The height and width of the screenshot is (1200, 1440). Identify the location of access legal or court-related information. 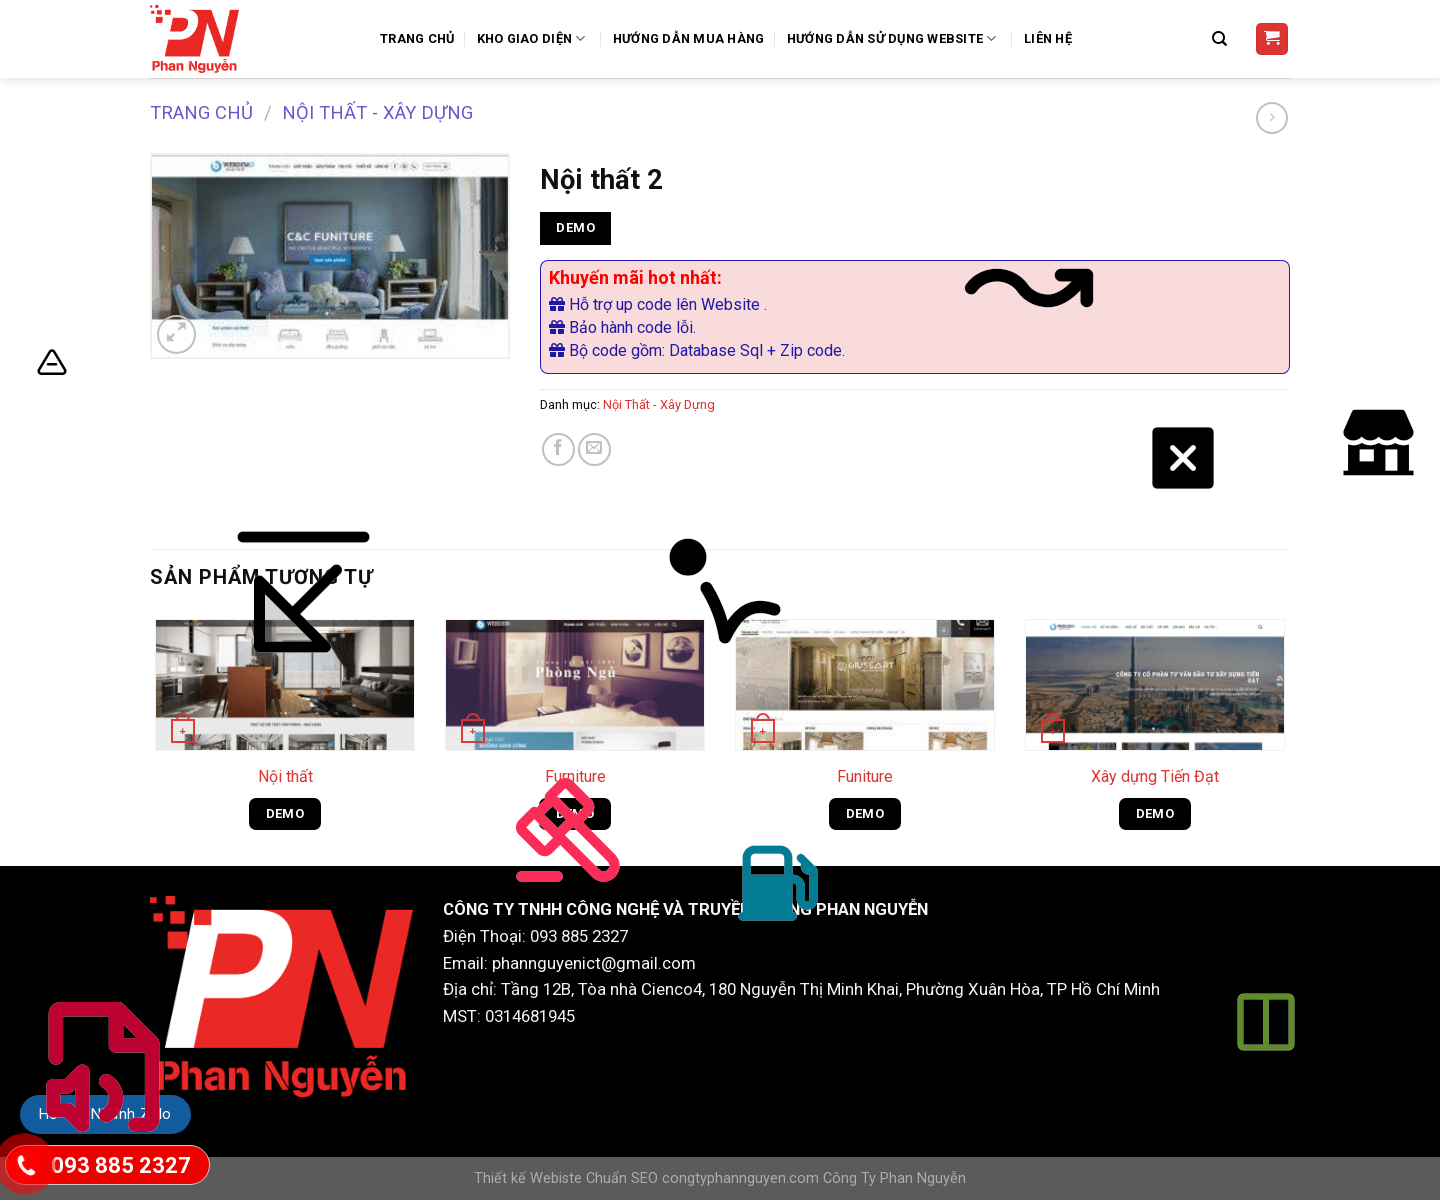
(568, 830).